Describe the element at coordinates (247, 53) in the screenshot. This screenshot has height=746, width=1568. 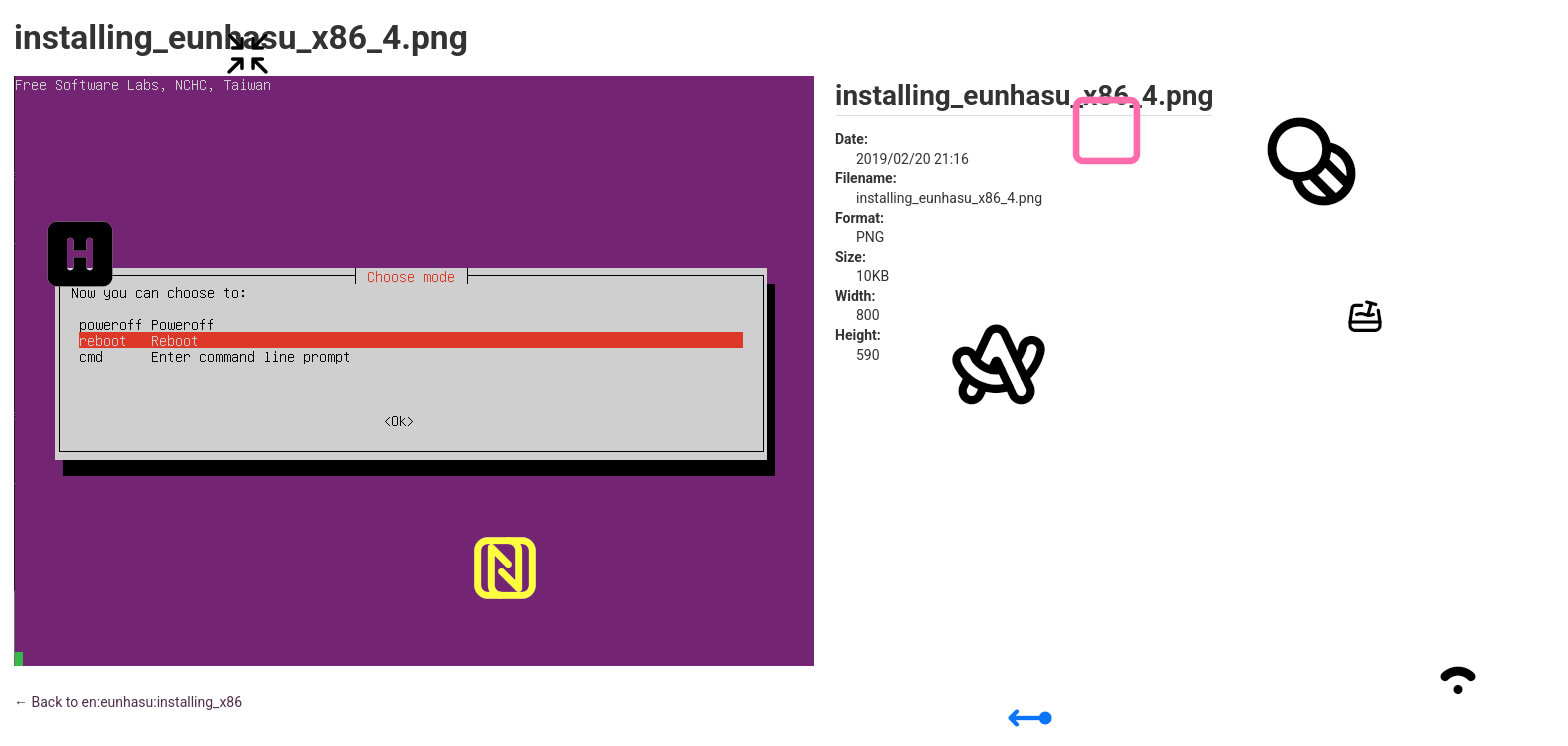
I see `exit fullscreen mode` at that location.